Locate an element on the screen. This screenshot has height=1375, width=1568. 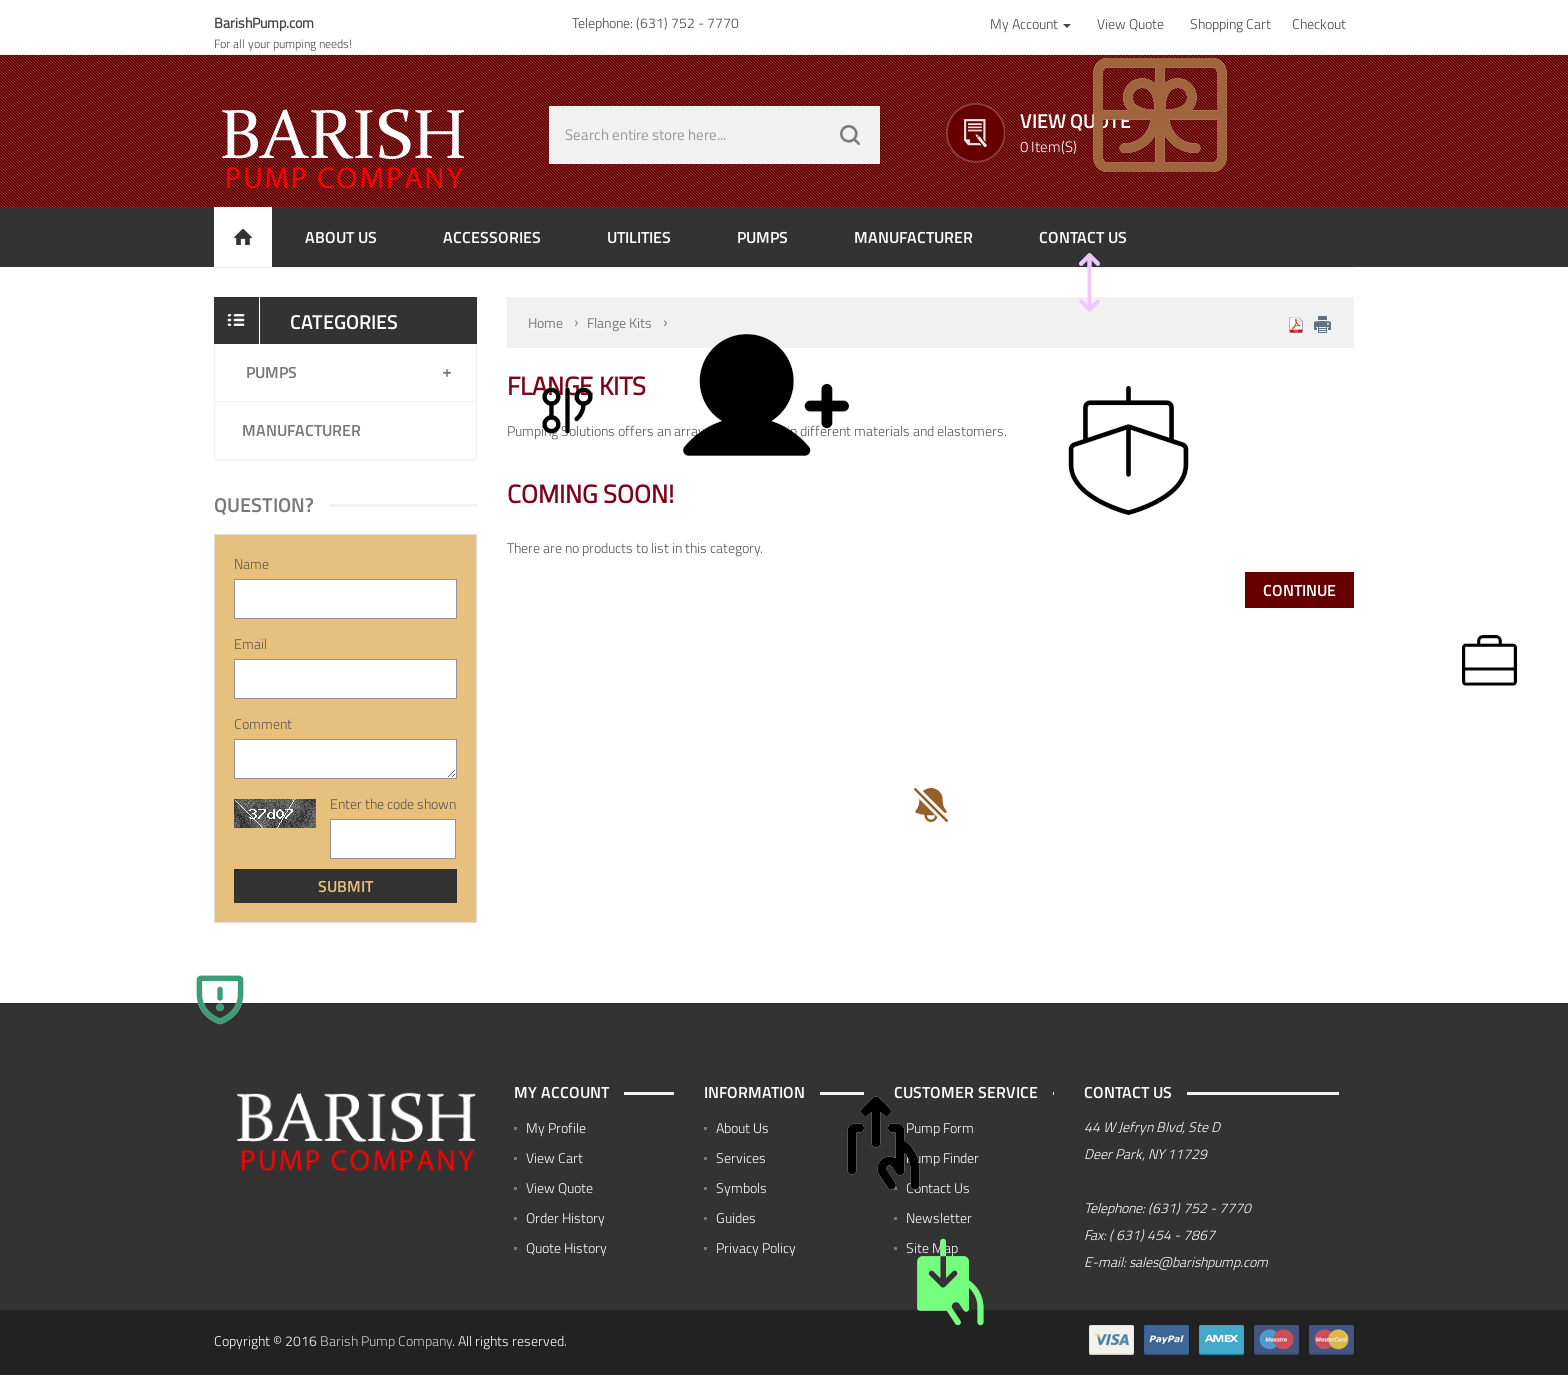
access travel or trip planning features is located at coordinates (1489, 662).